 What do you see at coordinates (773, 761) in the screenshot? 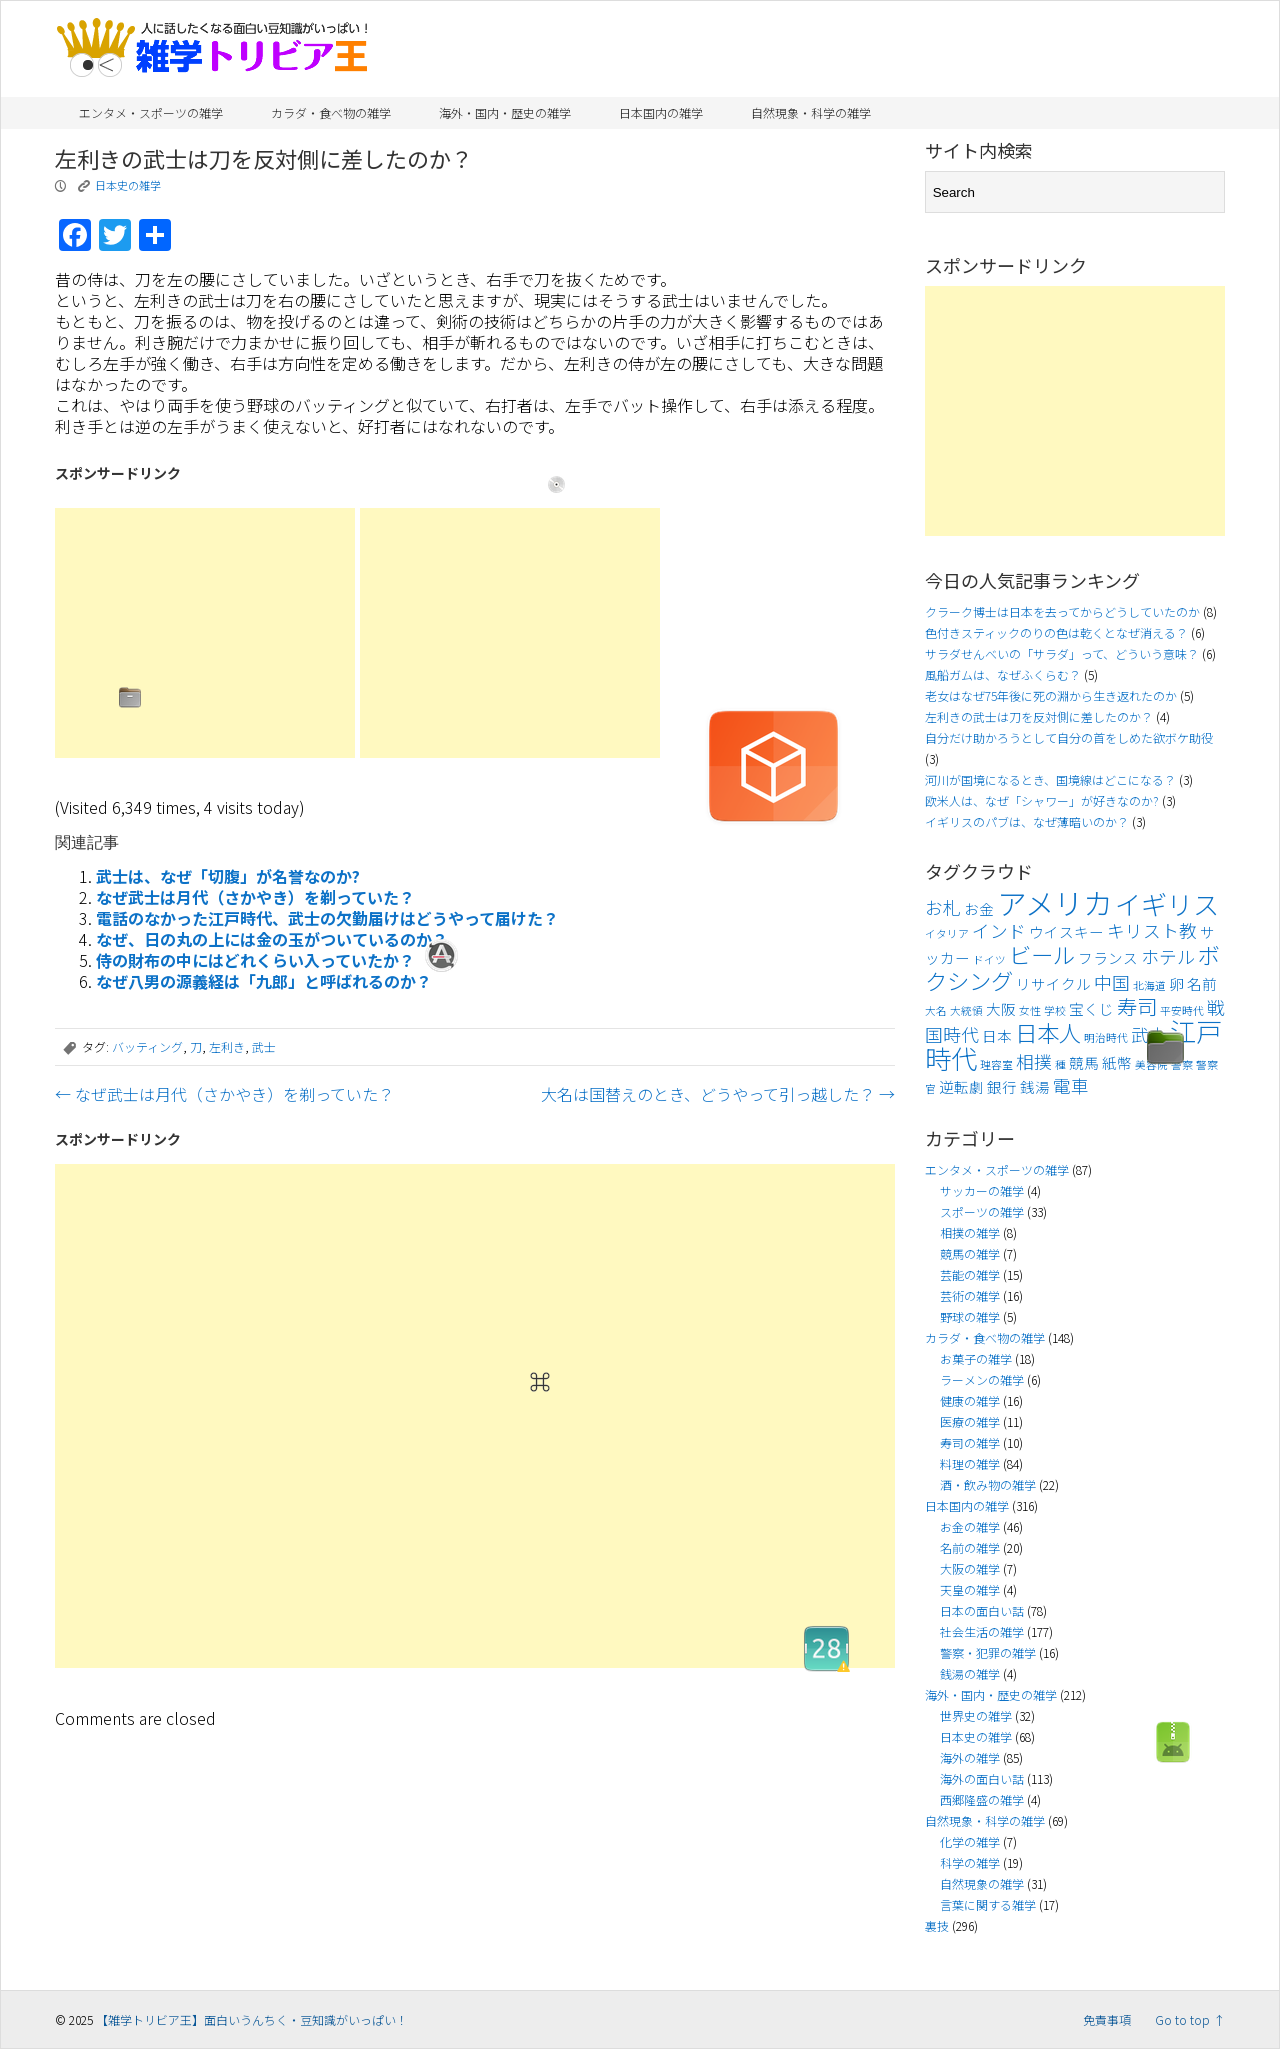
I see `open a 3D model file` at bounding box center [773, 761].